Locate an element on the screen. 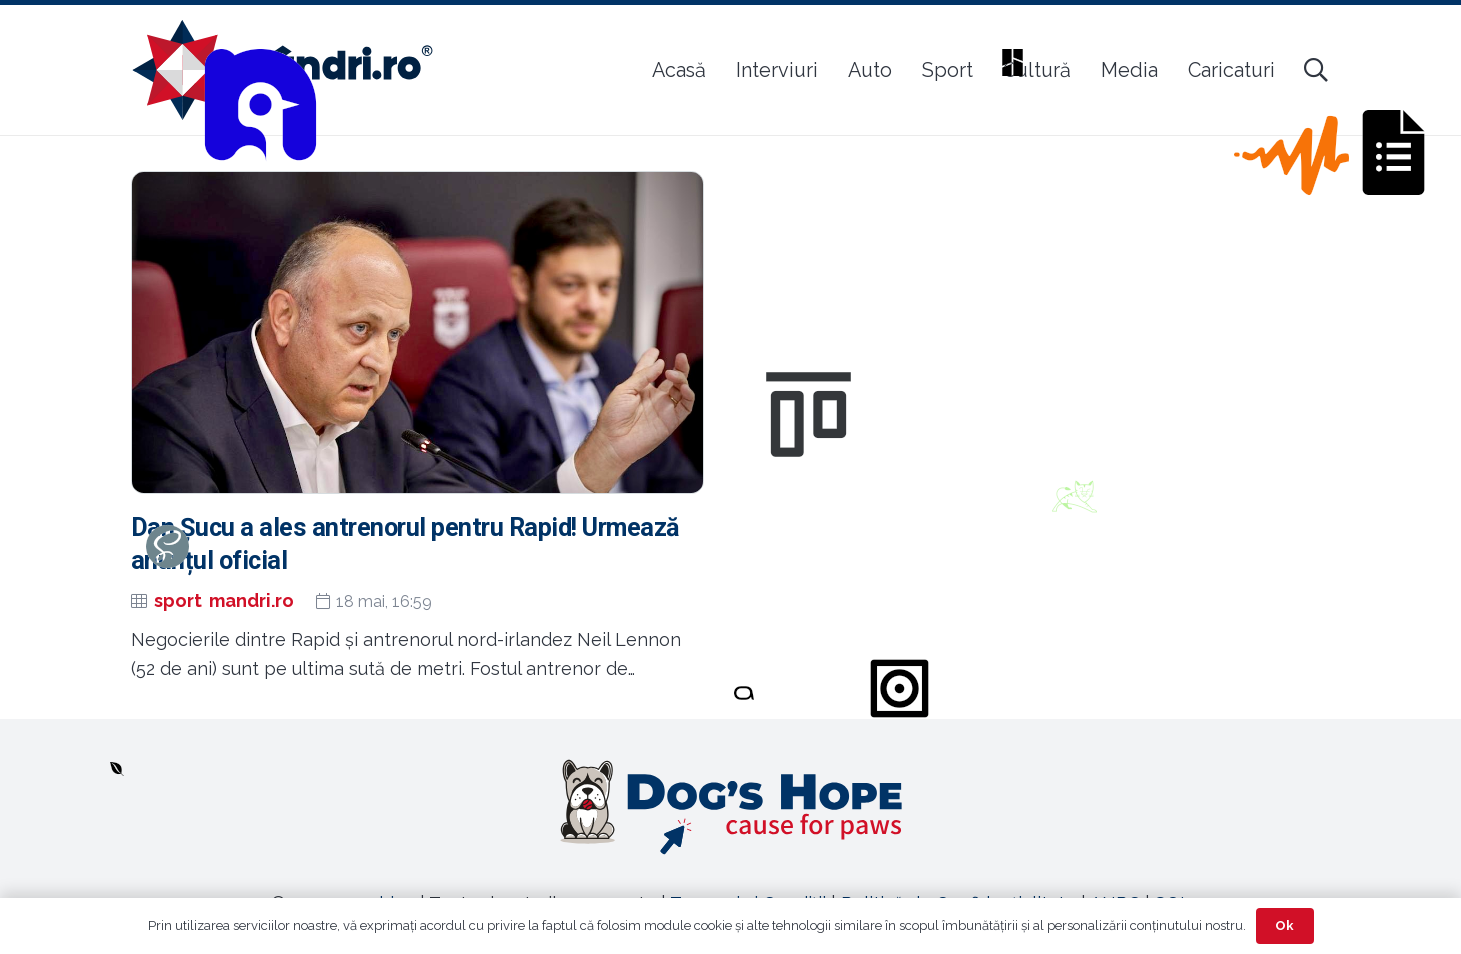 This screenshot has width=1461, height=954. AbbVie pharmaceutical company logo is located at coordinates (744, 693).